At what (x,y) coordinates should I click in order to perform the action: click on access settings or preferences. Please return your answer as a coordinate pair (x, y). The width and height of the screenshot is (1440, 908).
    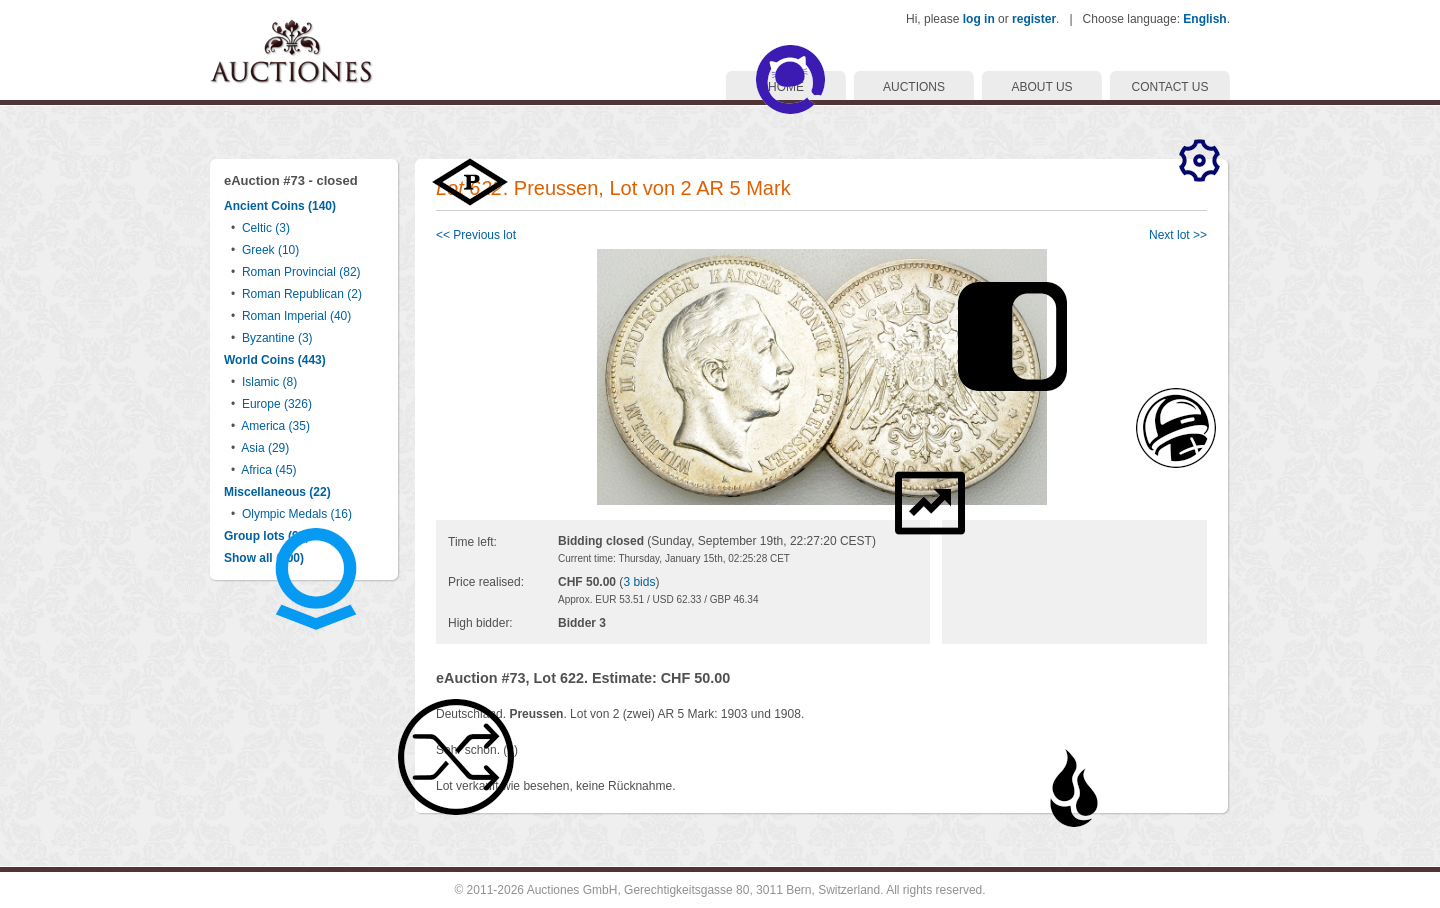
    Looking at the image, I should click on (1199, 160).